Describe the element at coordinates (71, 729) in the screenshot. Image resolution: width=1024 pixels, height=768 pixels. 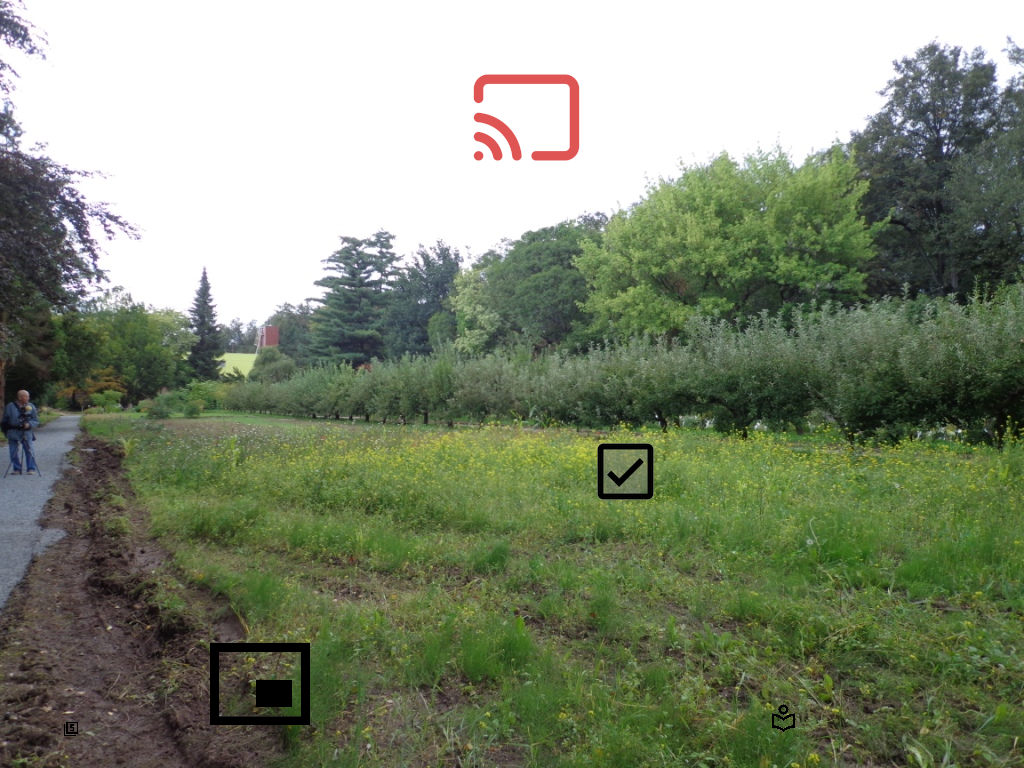
I see `filter or view 5 items` at that location.